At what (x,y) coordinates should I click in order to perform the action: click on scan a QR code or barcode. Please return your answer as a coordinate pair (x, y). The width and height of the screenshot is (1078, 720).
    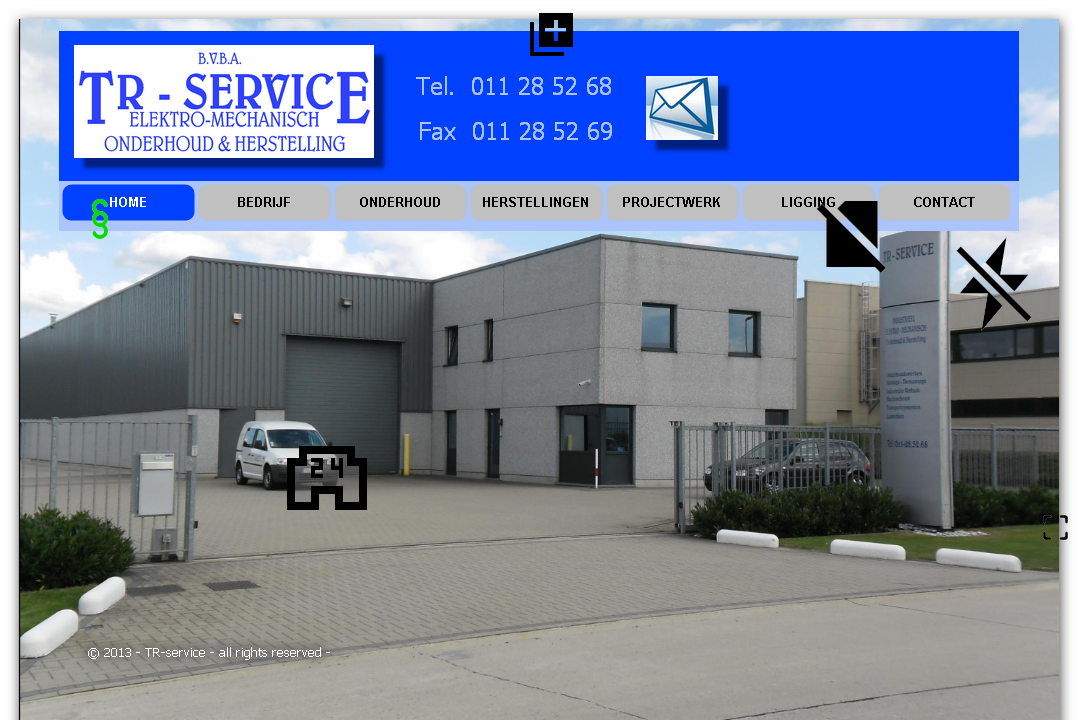
    Looking at the image, I should click on (1055, 527).